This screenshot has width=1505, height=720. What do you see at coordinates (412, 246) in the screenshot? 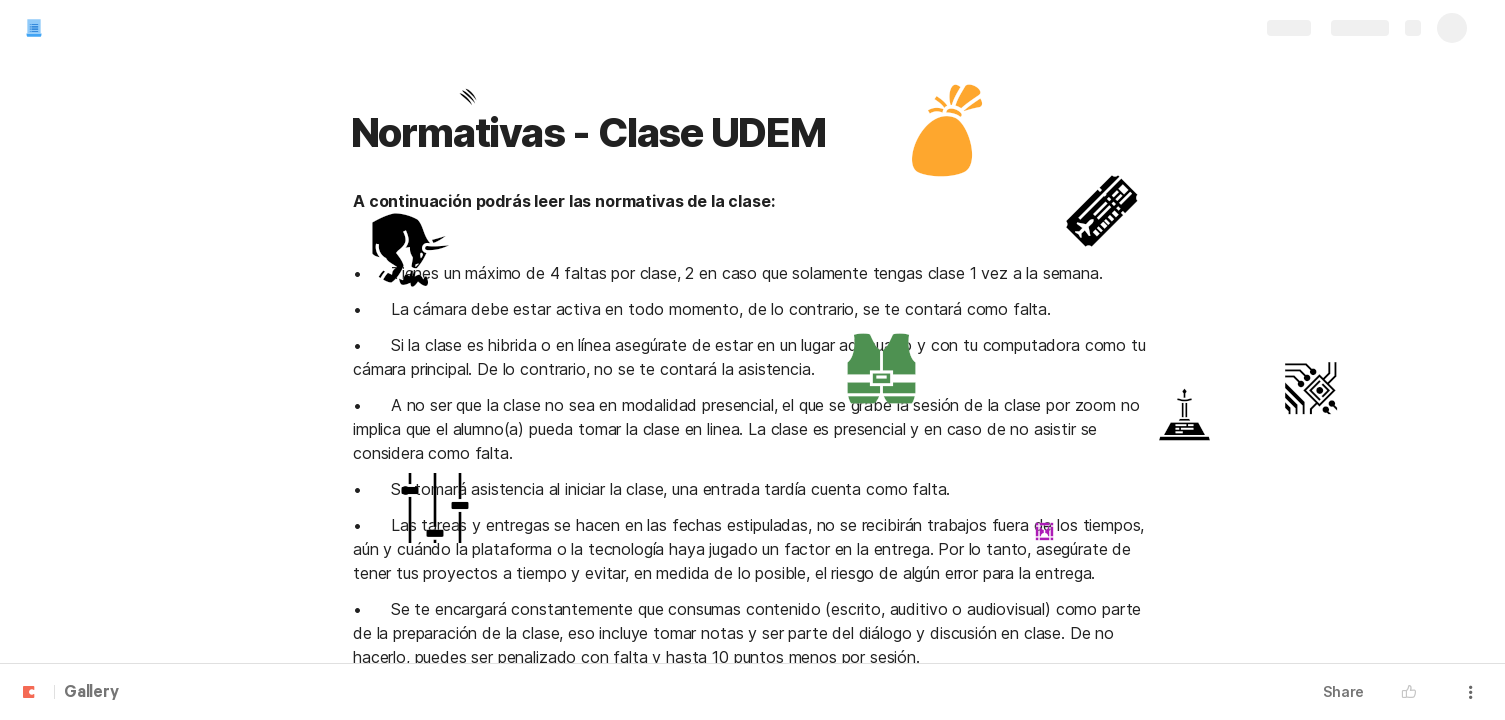
I see `wall street or stock market bull symbol` at bounding box center [412, 246].